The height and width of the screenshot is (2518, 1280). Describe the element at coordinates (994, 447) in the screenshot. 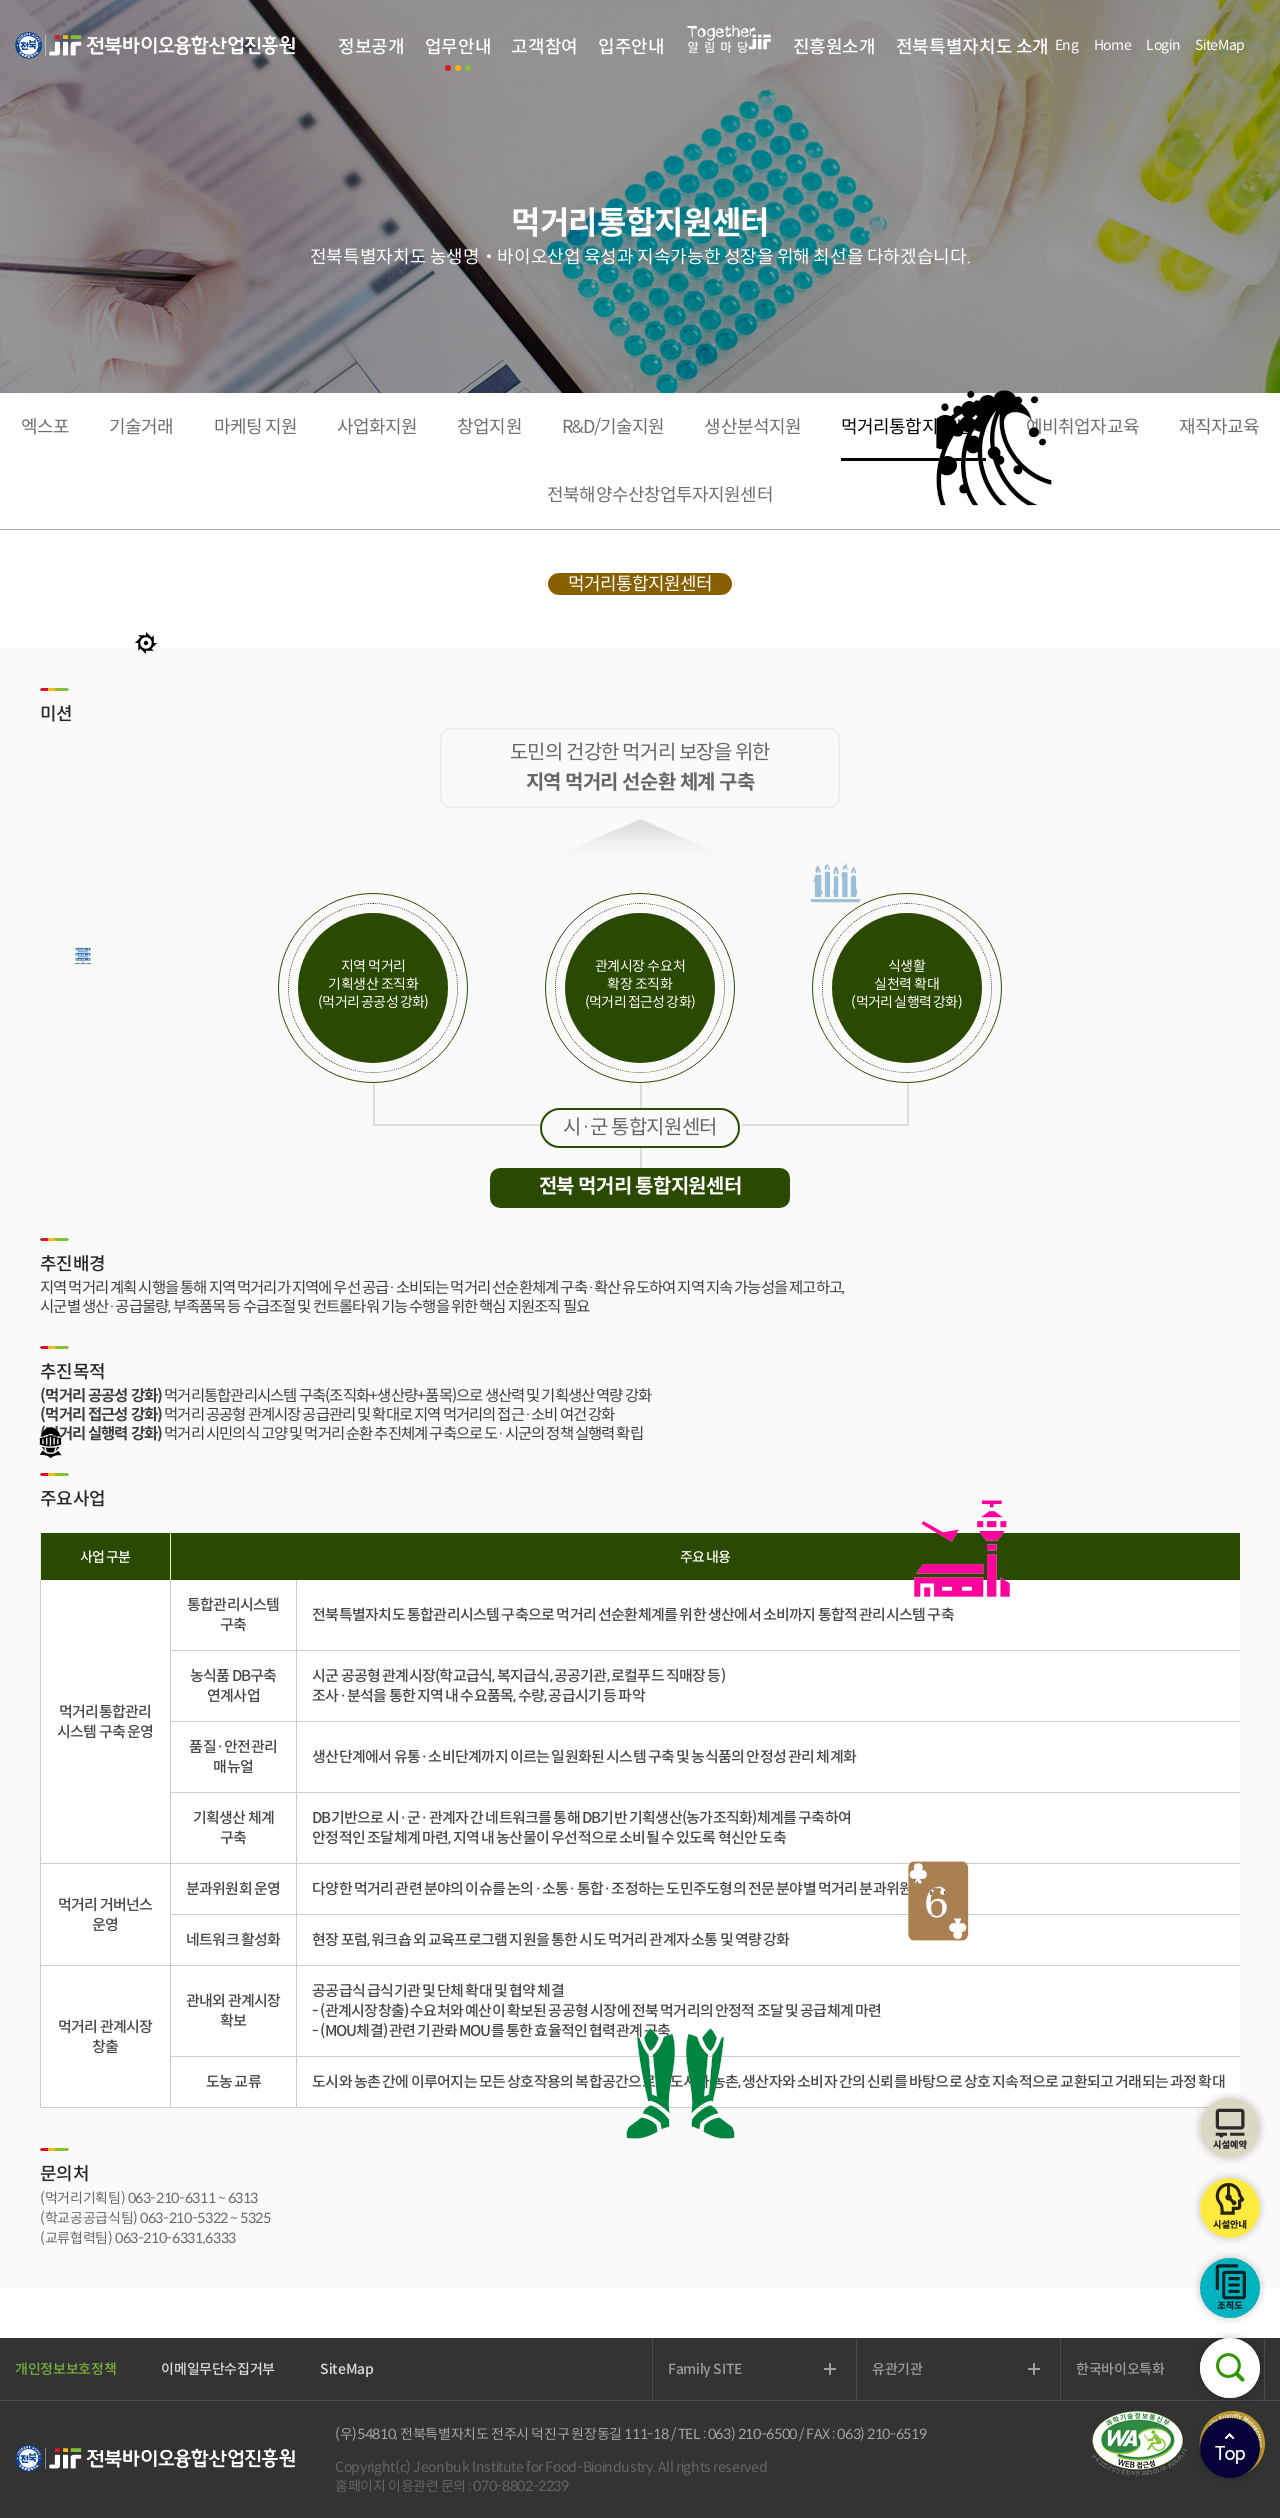

I see `indicates water or ocean-themed content` at that location.